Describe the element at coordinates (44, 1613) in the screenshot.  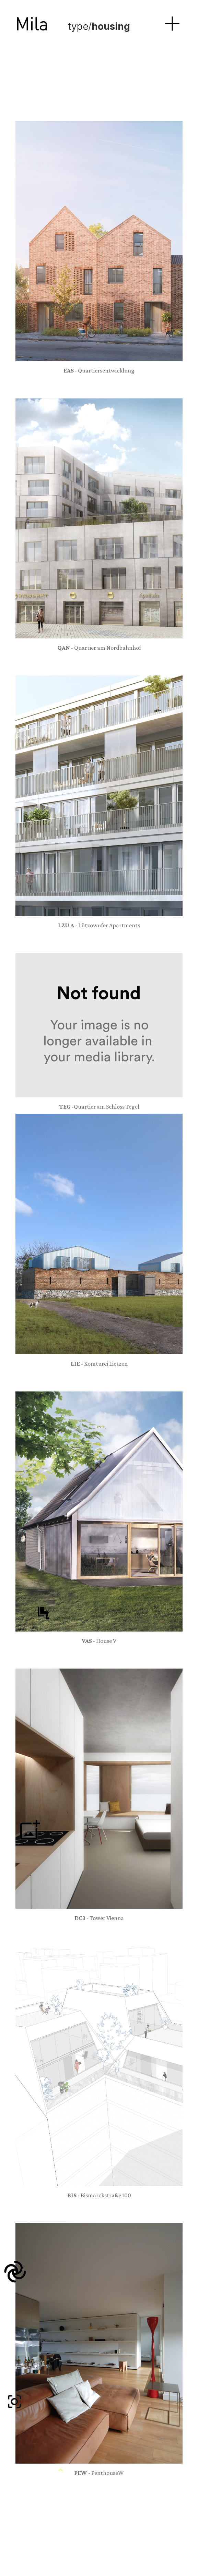
I see `indicates reduced legroom seating option` at that location.